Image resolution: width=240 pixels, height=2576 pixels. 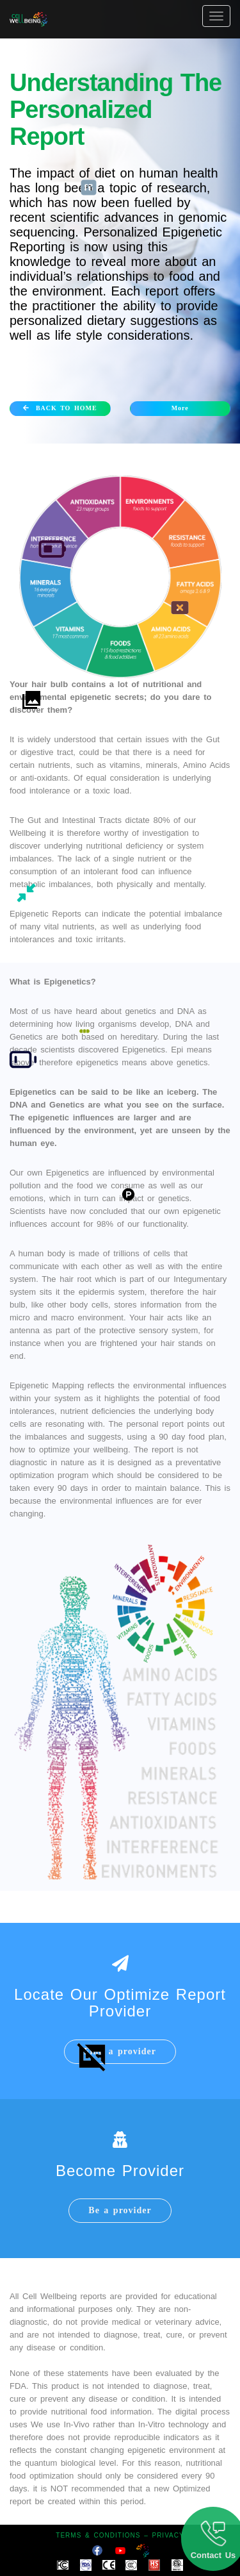 I want to click on indicates battery at 50% charge, so click(x=51, y=549).